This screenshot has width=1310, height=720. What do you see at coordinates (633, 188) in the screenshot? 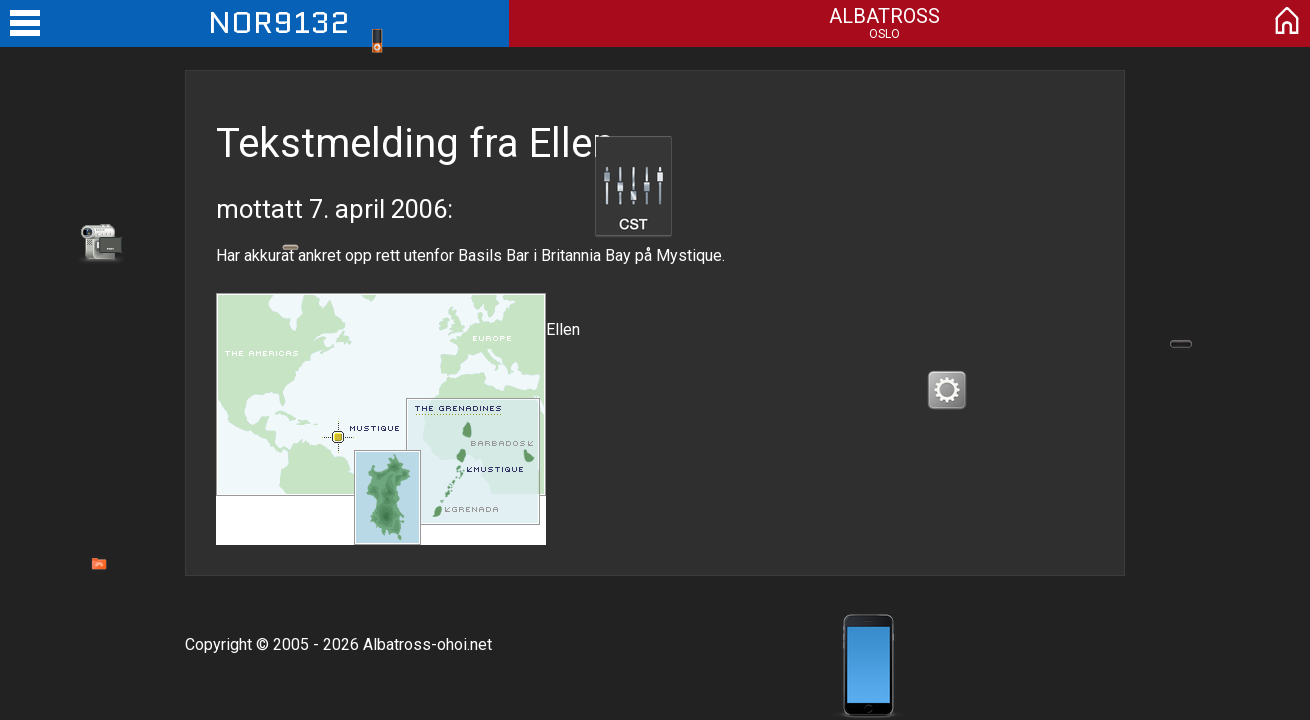
I see `open audio mixing or equalizer settings` at bounding box center [633, 188].